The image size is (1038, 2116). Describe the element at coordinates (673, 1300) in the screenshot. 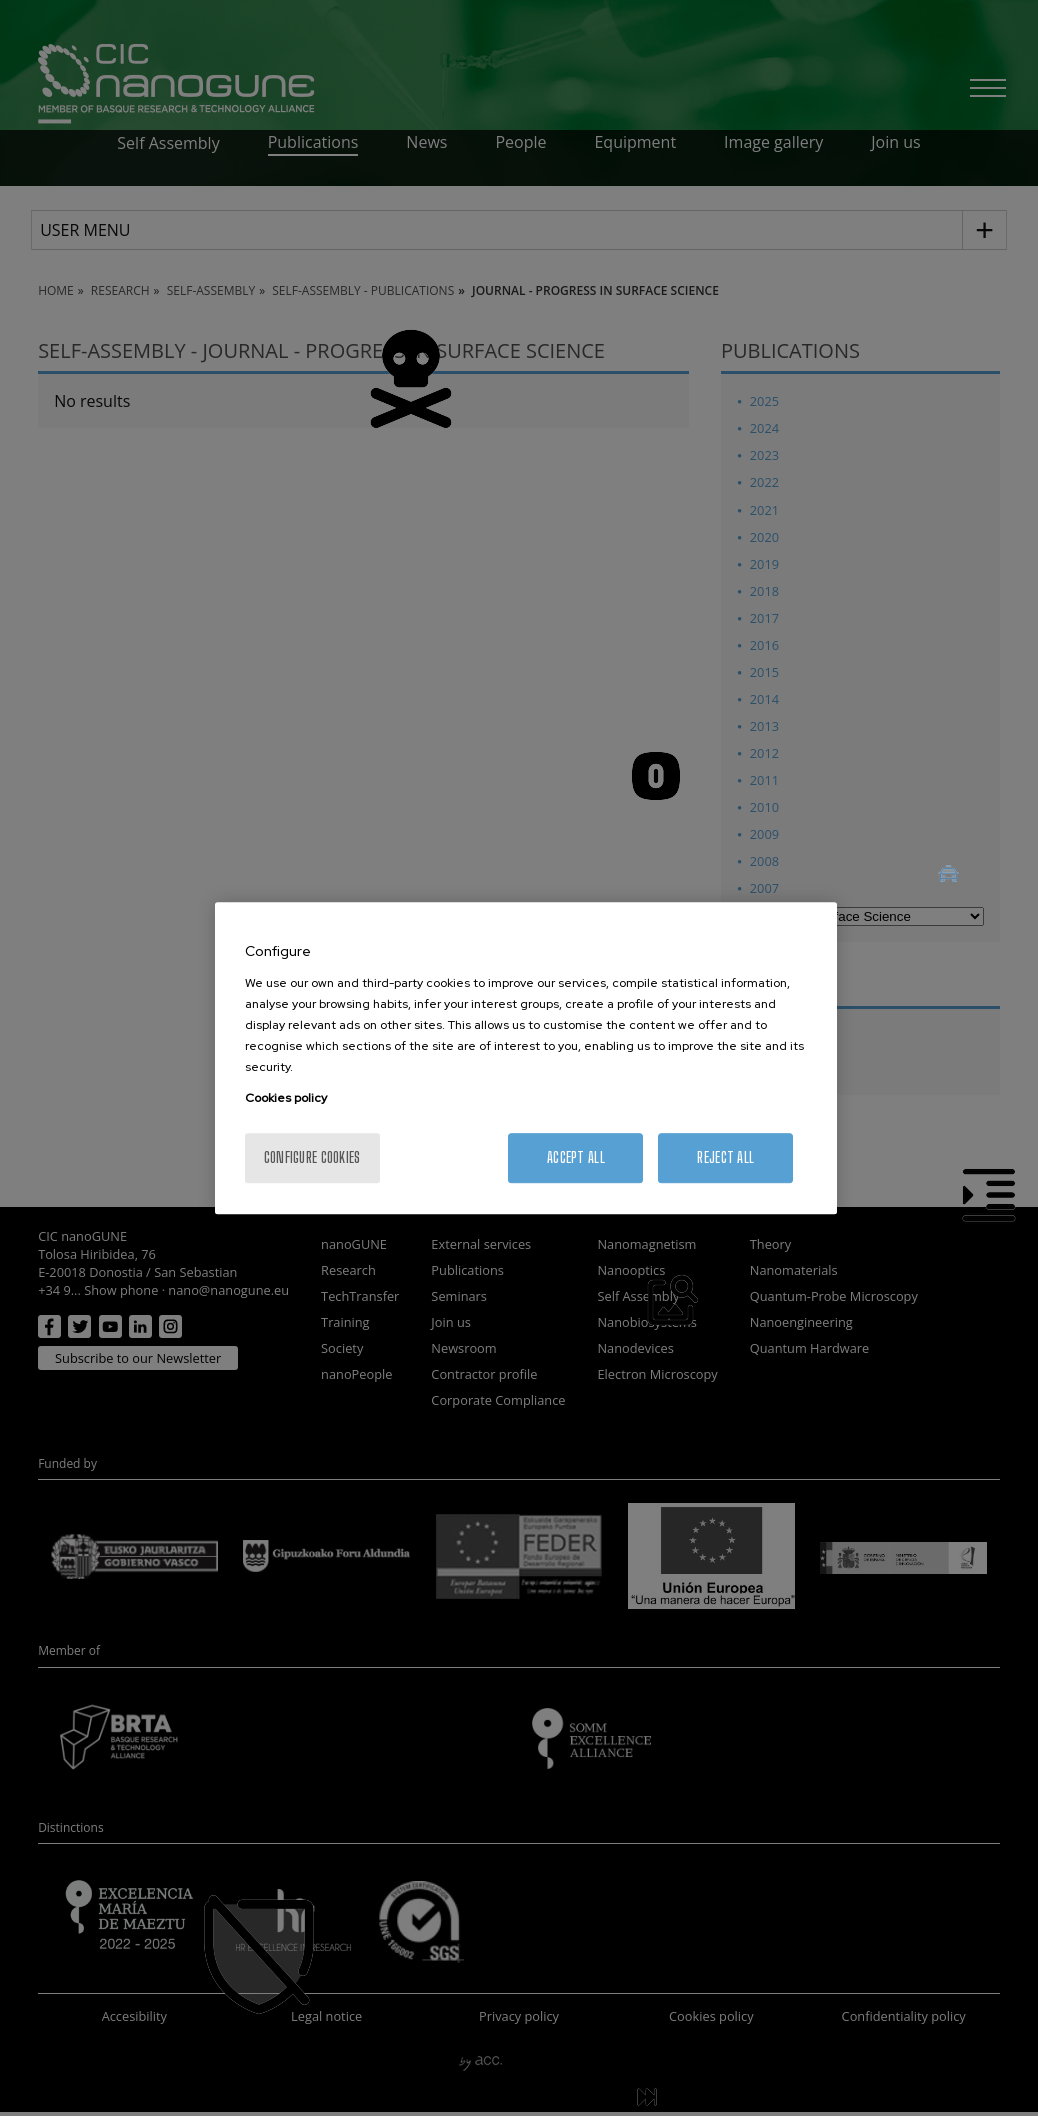

I see `search for images or photos` at that location.